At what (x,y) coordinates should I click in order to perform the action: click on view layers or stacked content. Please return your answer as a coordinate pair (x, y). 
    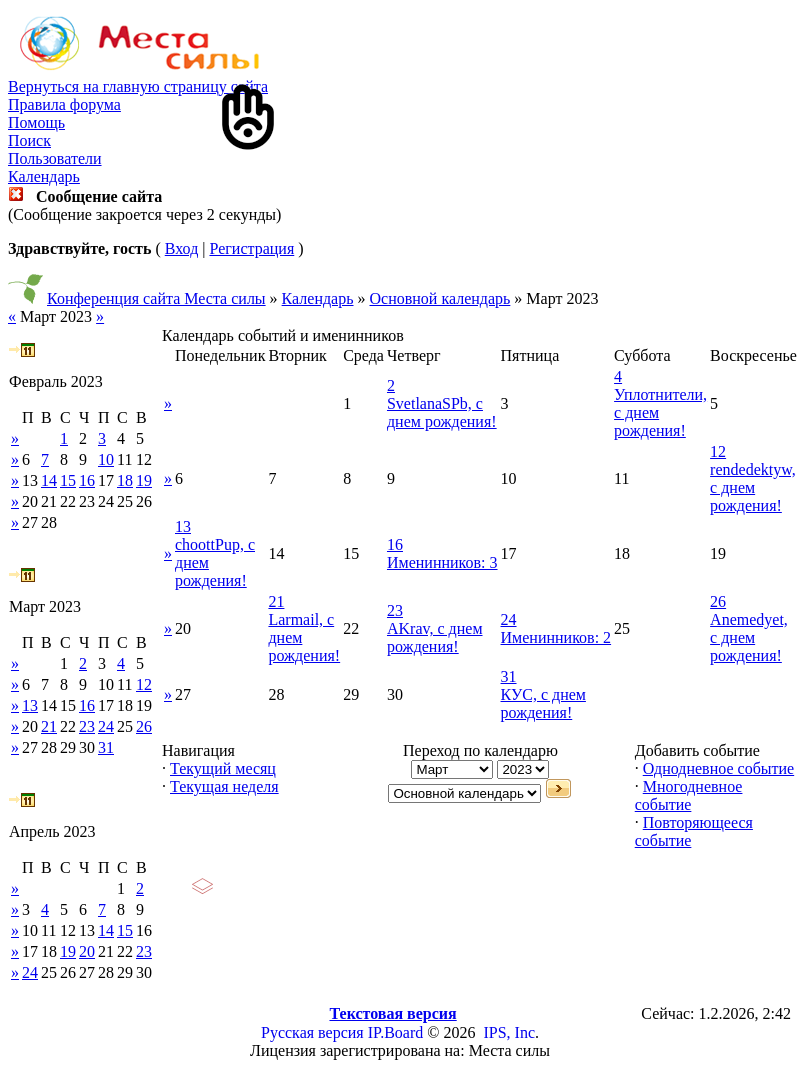
    Looking at the image, I should click on (202, 886).